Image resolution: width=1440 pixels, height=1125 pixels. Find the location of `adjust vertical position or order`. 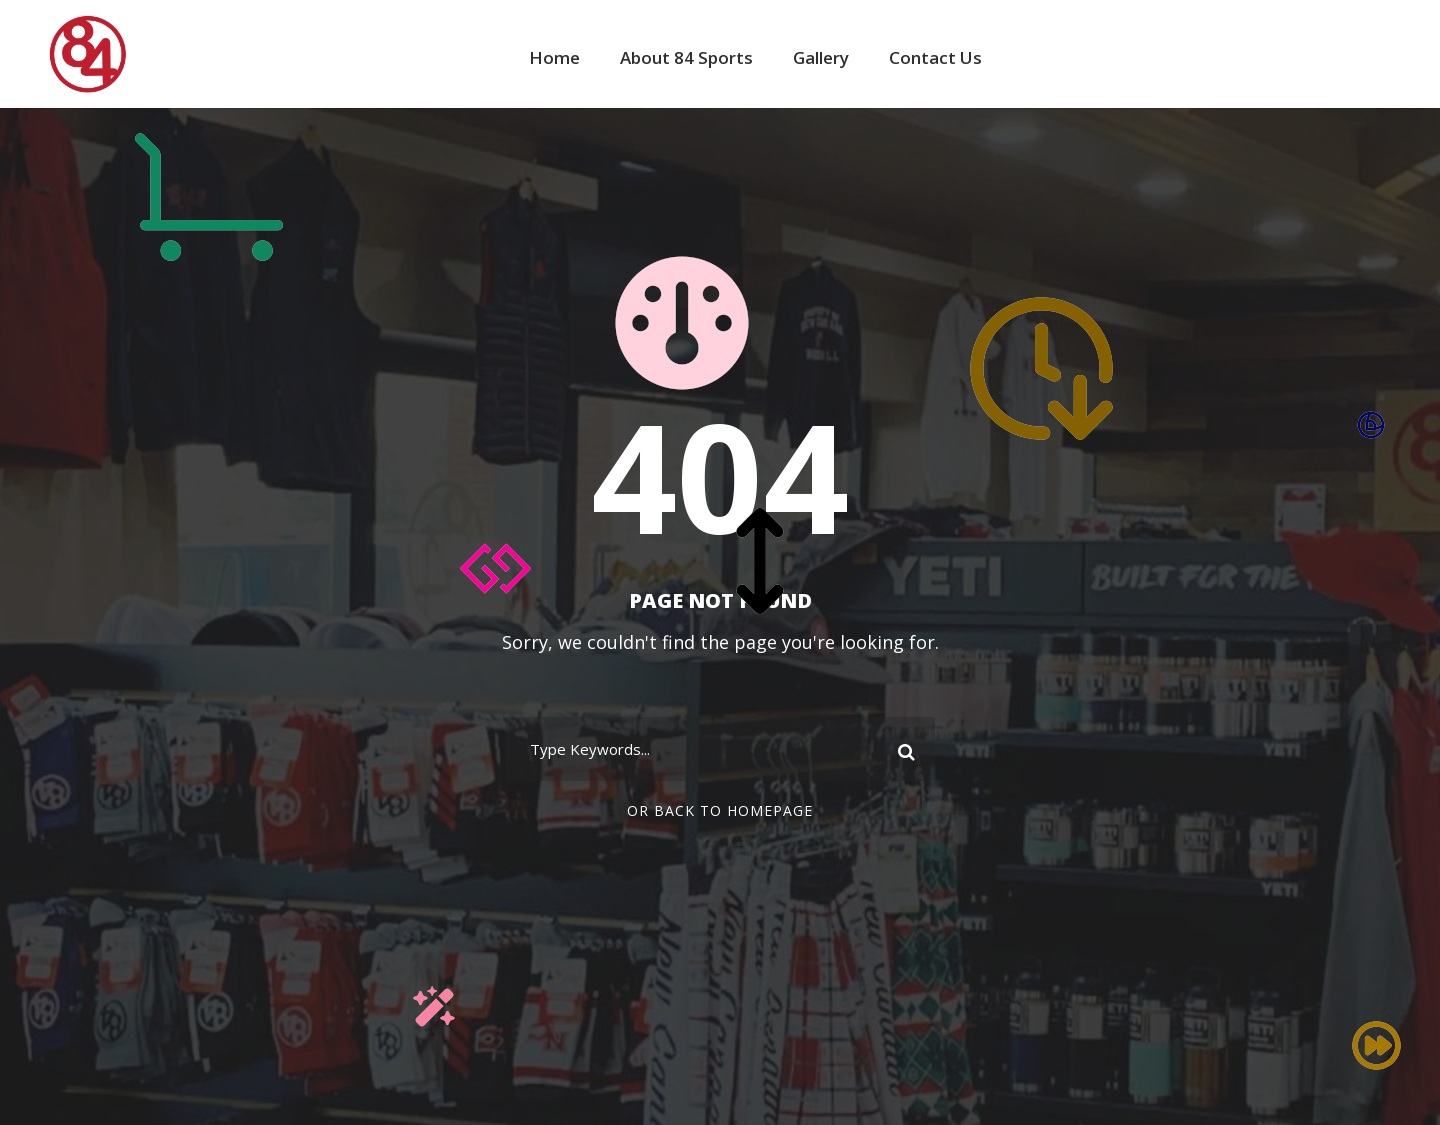

adjust vertical position or order is located at coordinates (760, 561).